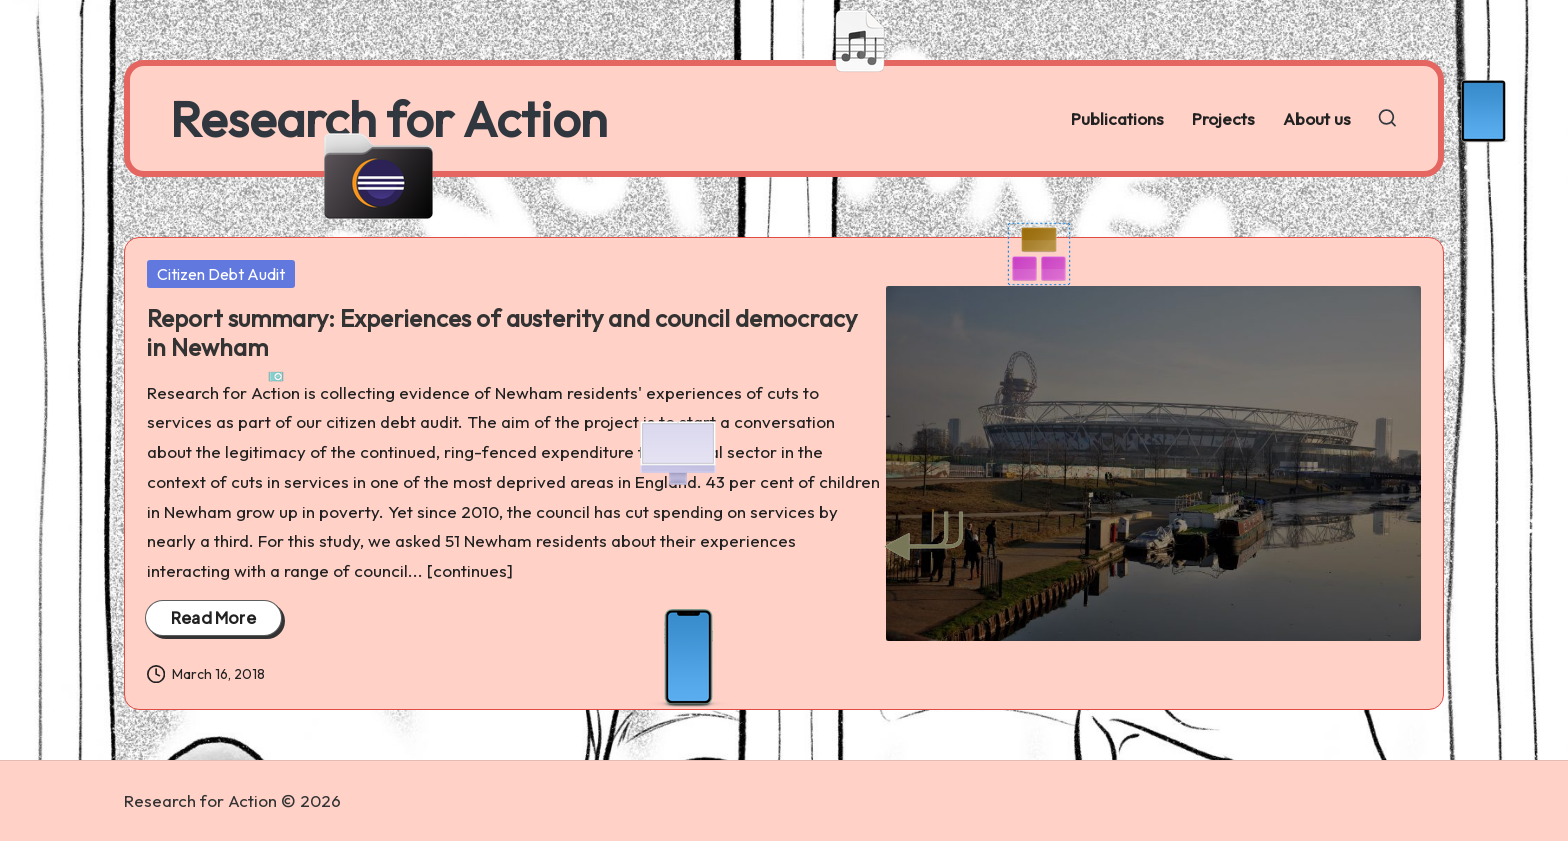  Describe the element at coordinates (922, 535) in the screenshot. I see `reply to all recipients of an email` at that location.